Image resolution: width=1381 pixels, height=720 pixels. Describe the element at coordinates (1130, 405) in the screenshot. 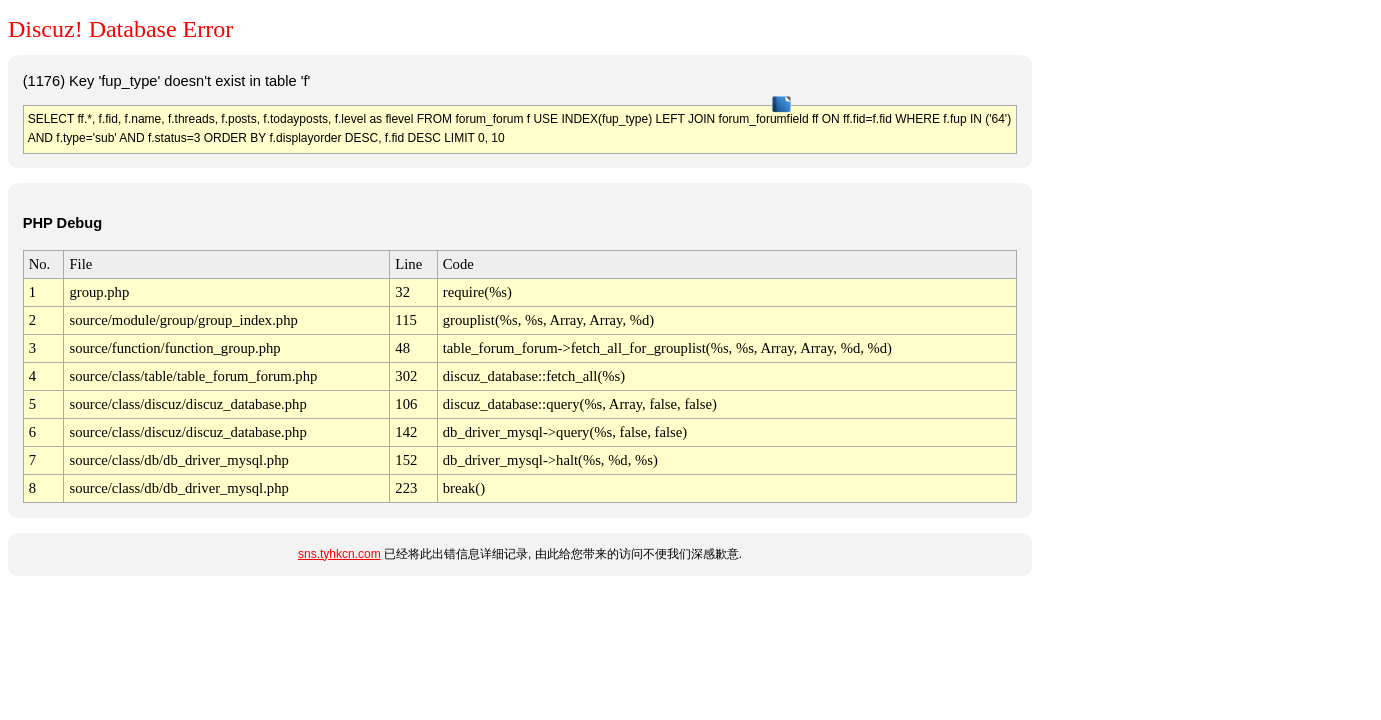

I see `bluetooth device or connection indicator` at that location.